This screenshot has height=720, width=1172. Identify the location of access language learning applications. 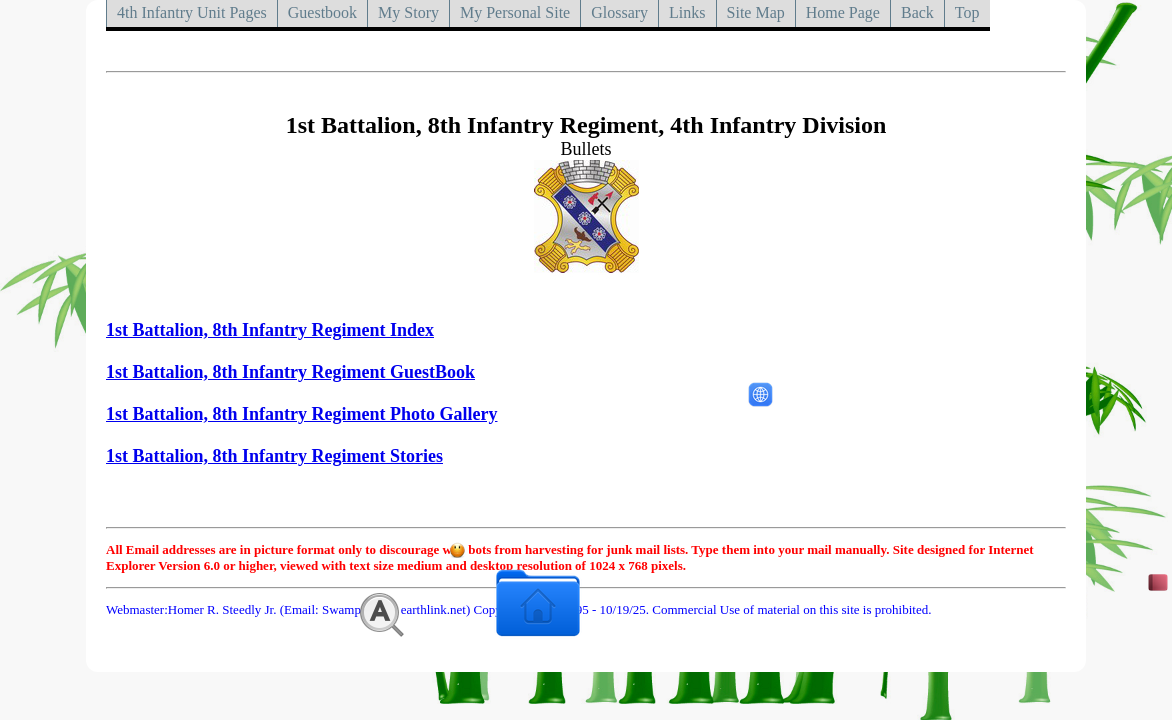
(760, 394).